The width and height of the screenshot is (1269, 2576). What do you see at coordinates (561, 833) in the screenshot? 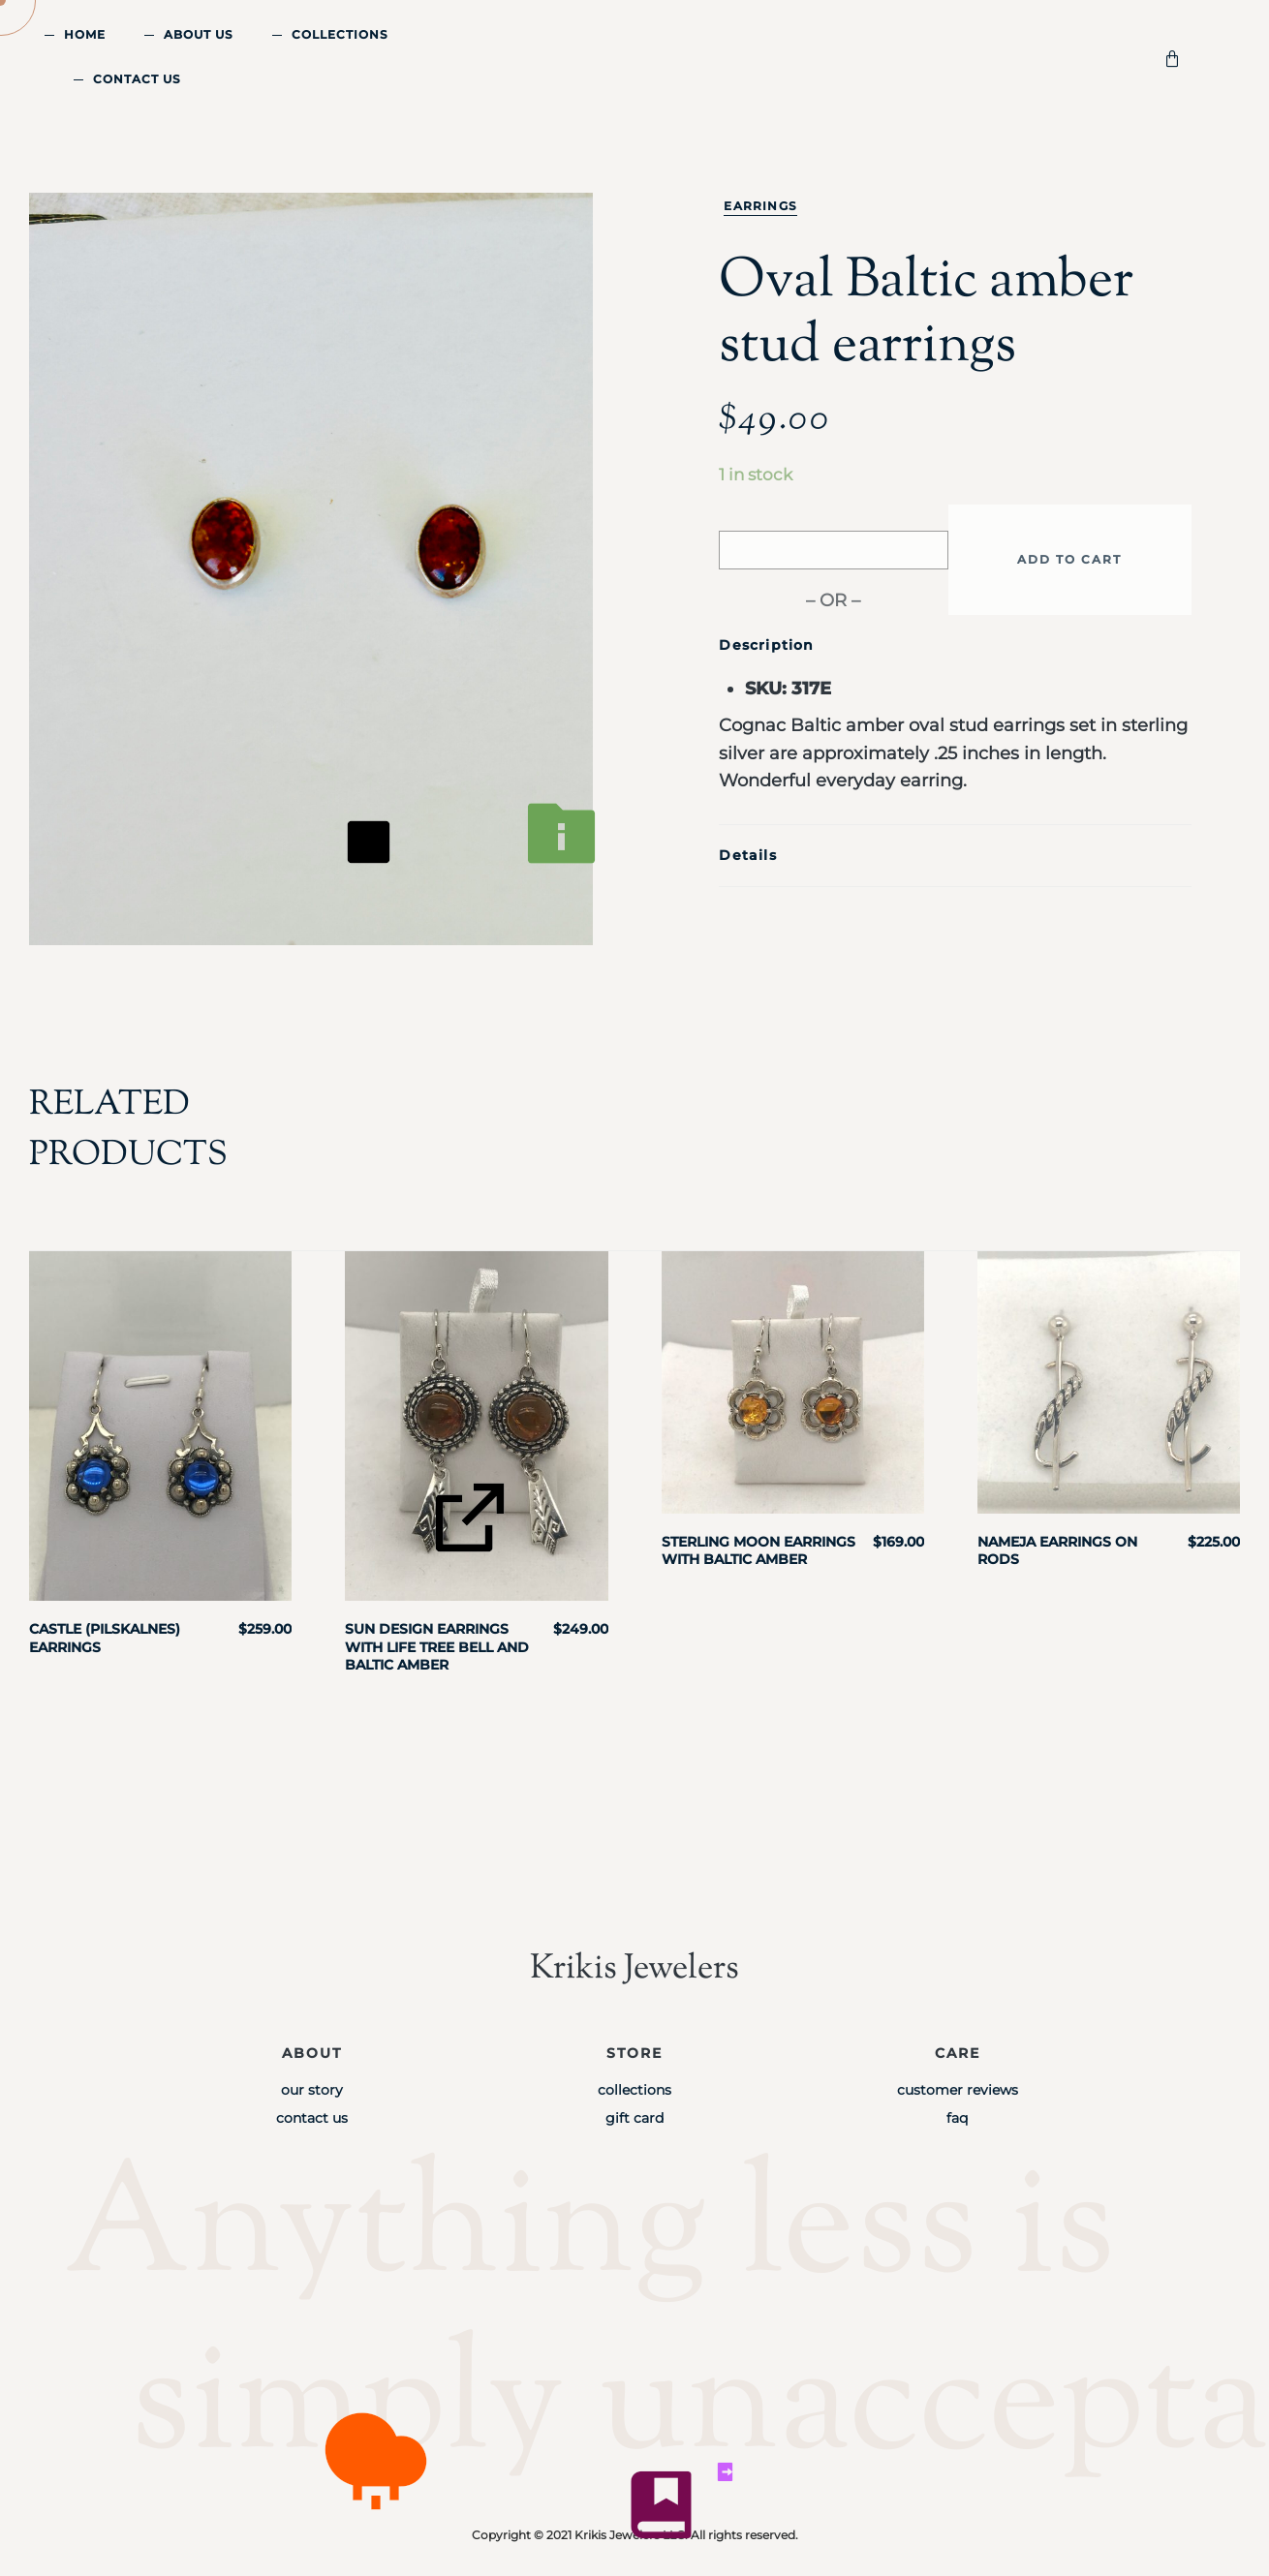
I see `view folder details or properties` at bounding box center [561, 833].